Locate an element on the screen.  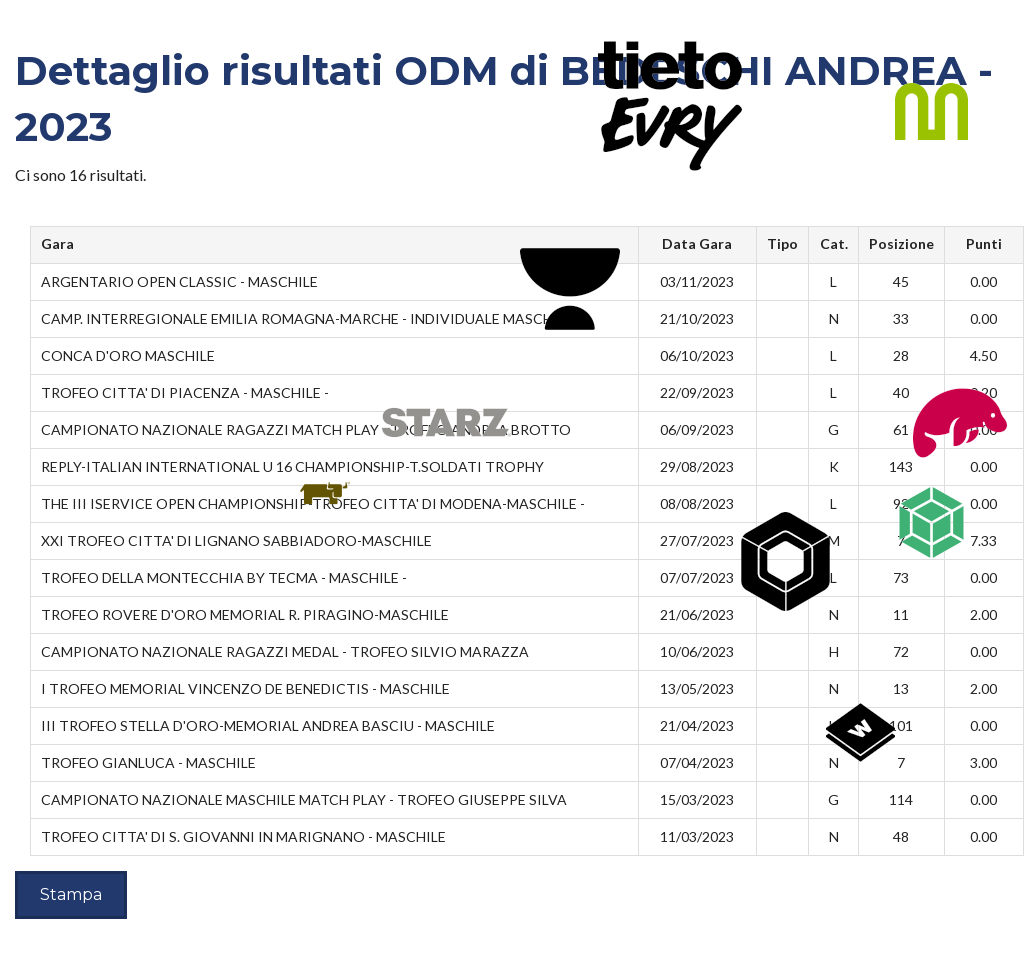
indicates the app uses Jetpack Compose is located at coordinates (785, 561).